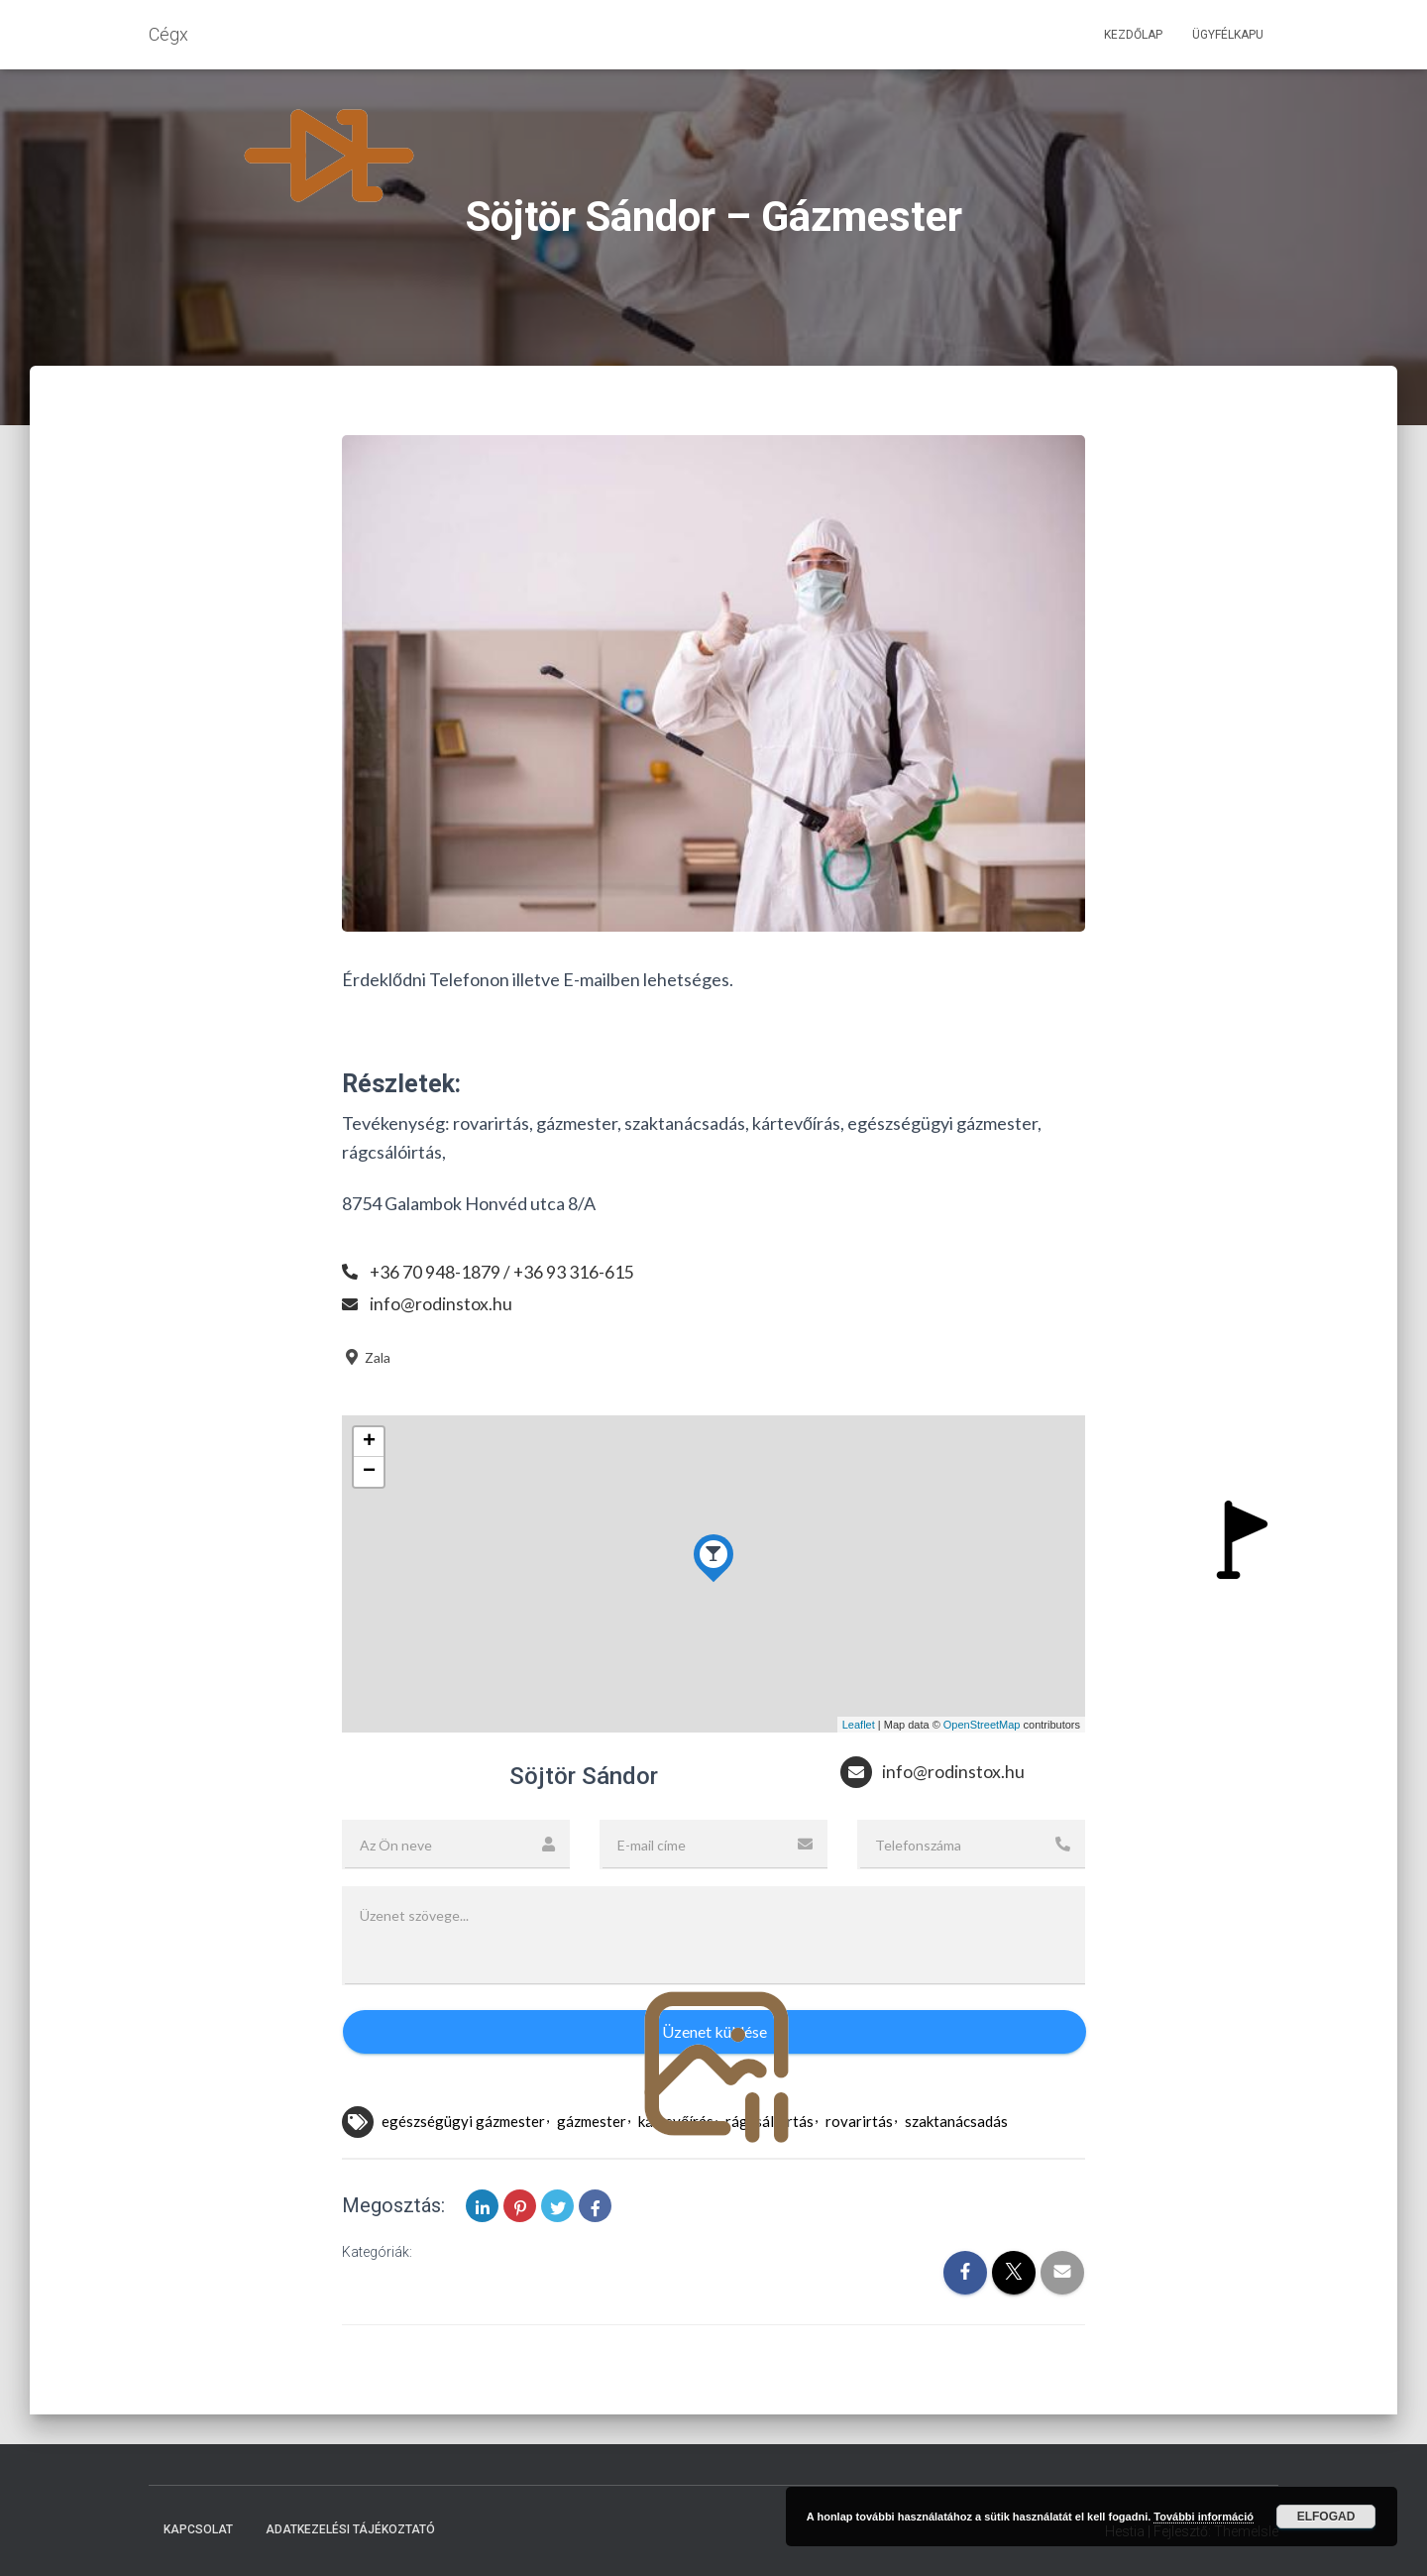 This screenshot has width=1427, height=2576. I want to click on zener diode circuit component symbol, so click(329, 156).